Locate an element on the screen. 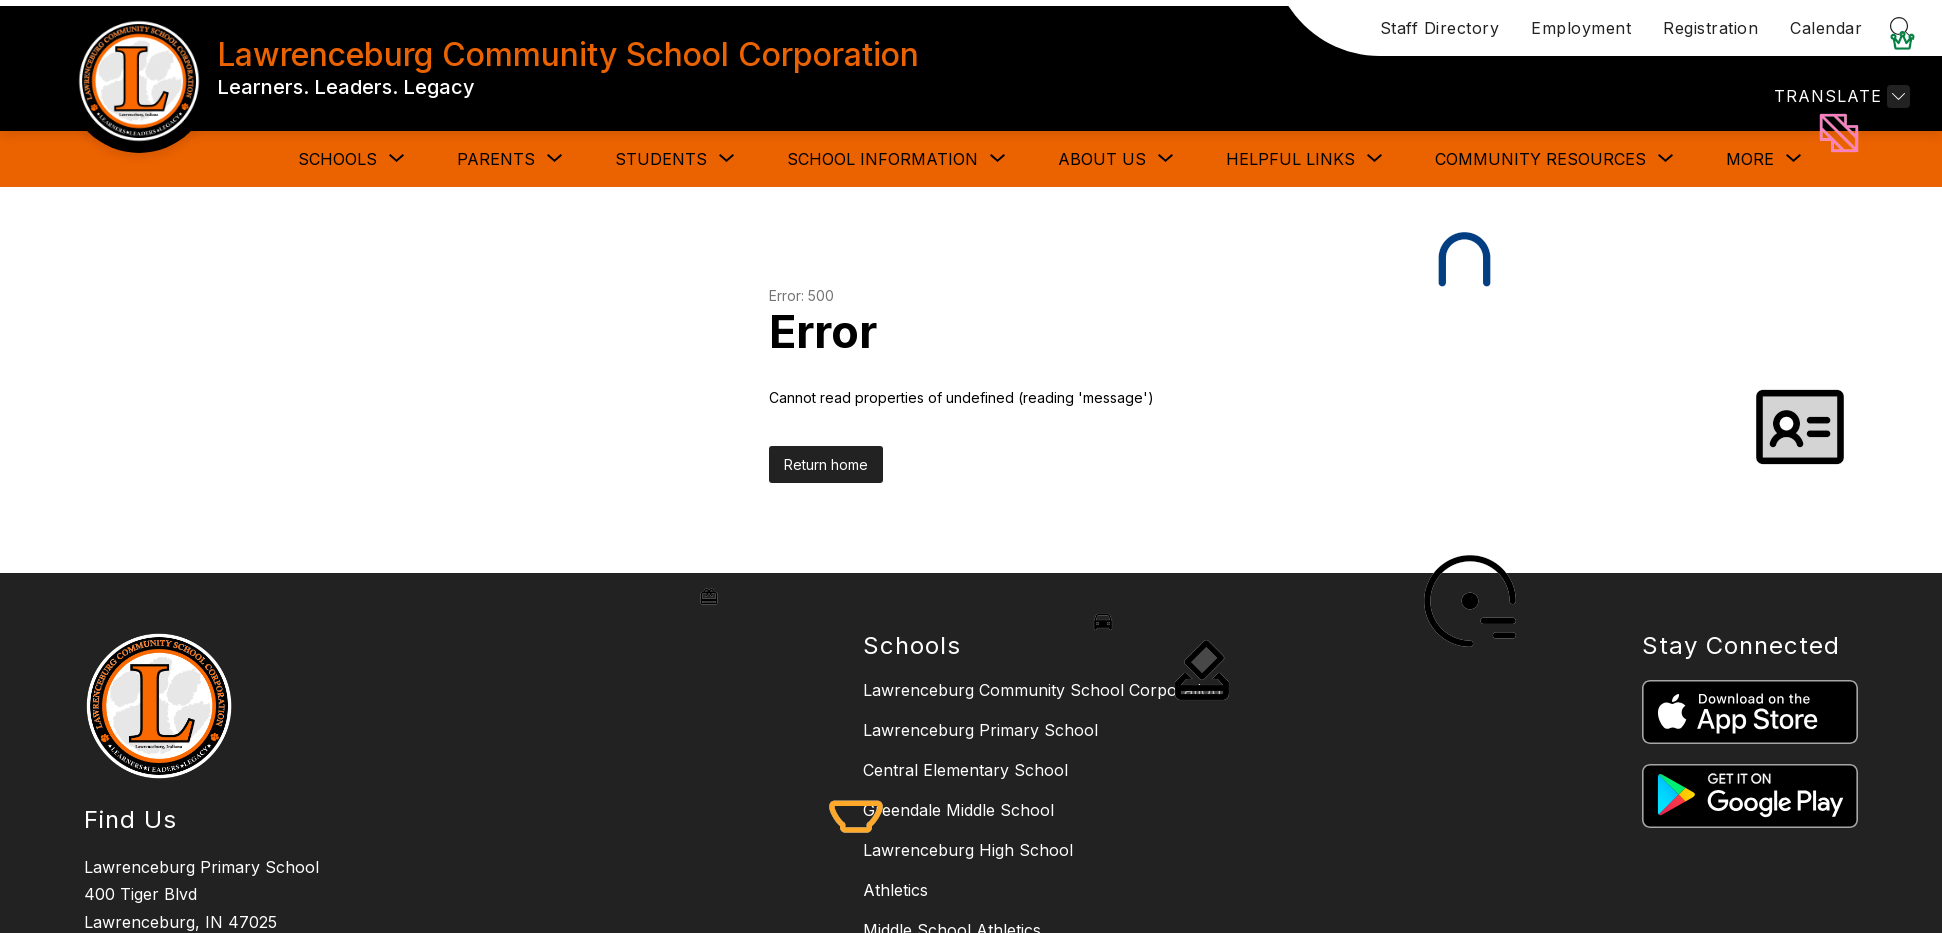 The image size is (1942, 933). estimated time of arrival for your ride is located at coordinates (1103, 622).